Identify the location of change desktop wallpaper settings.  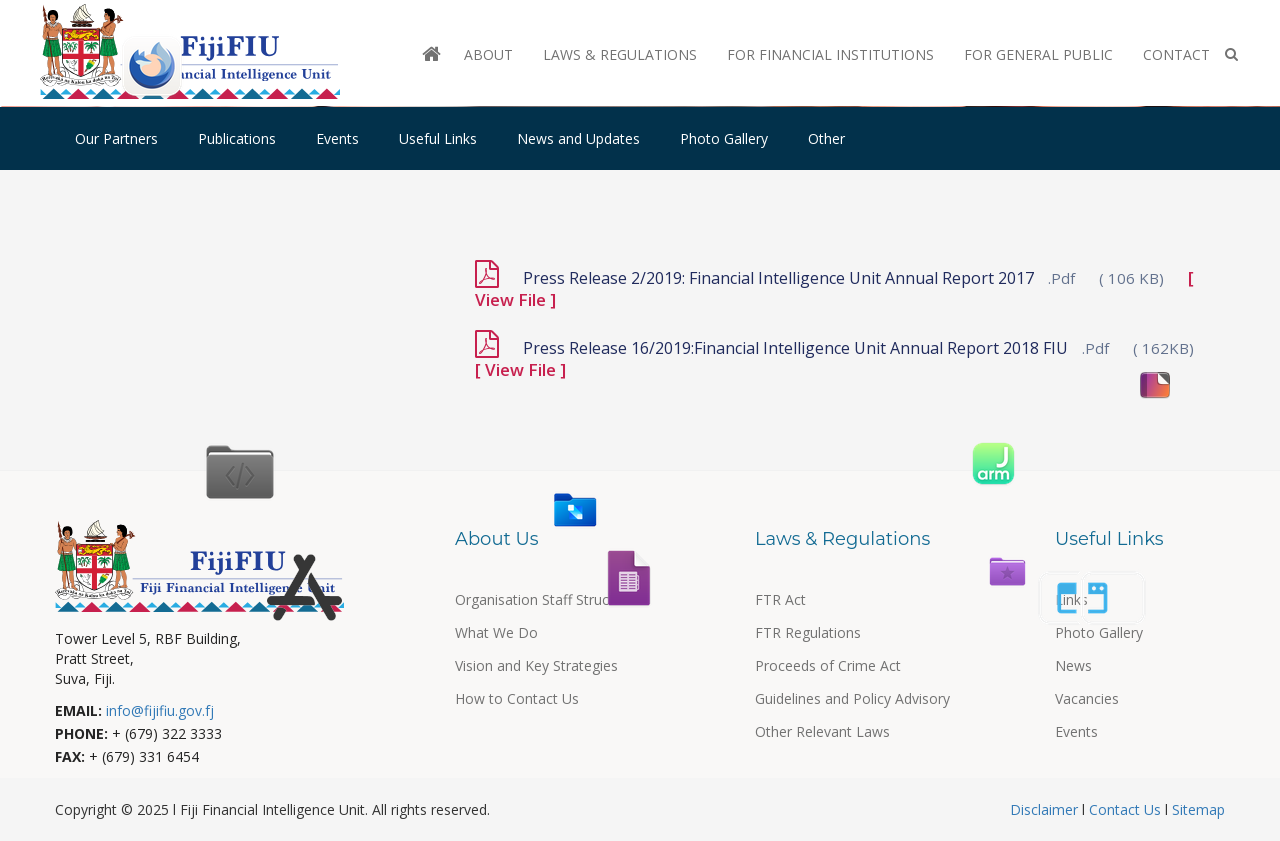
(1155, 385).